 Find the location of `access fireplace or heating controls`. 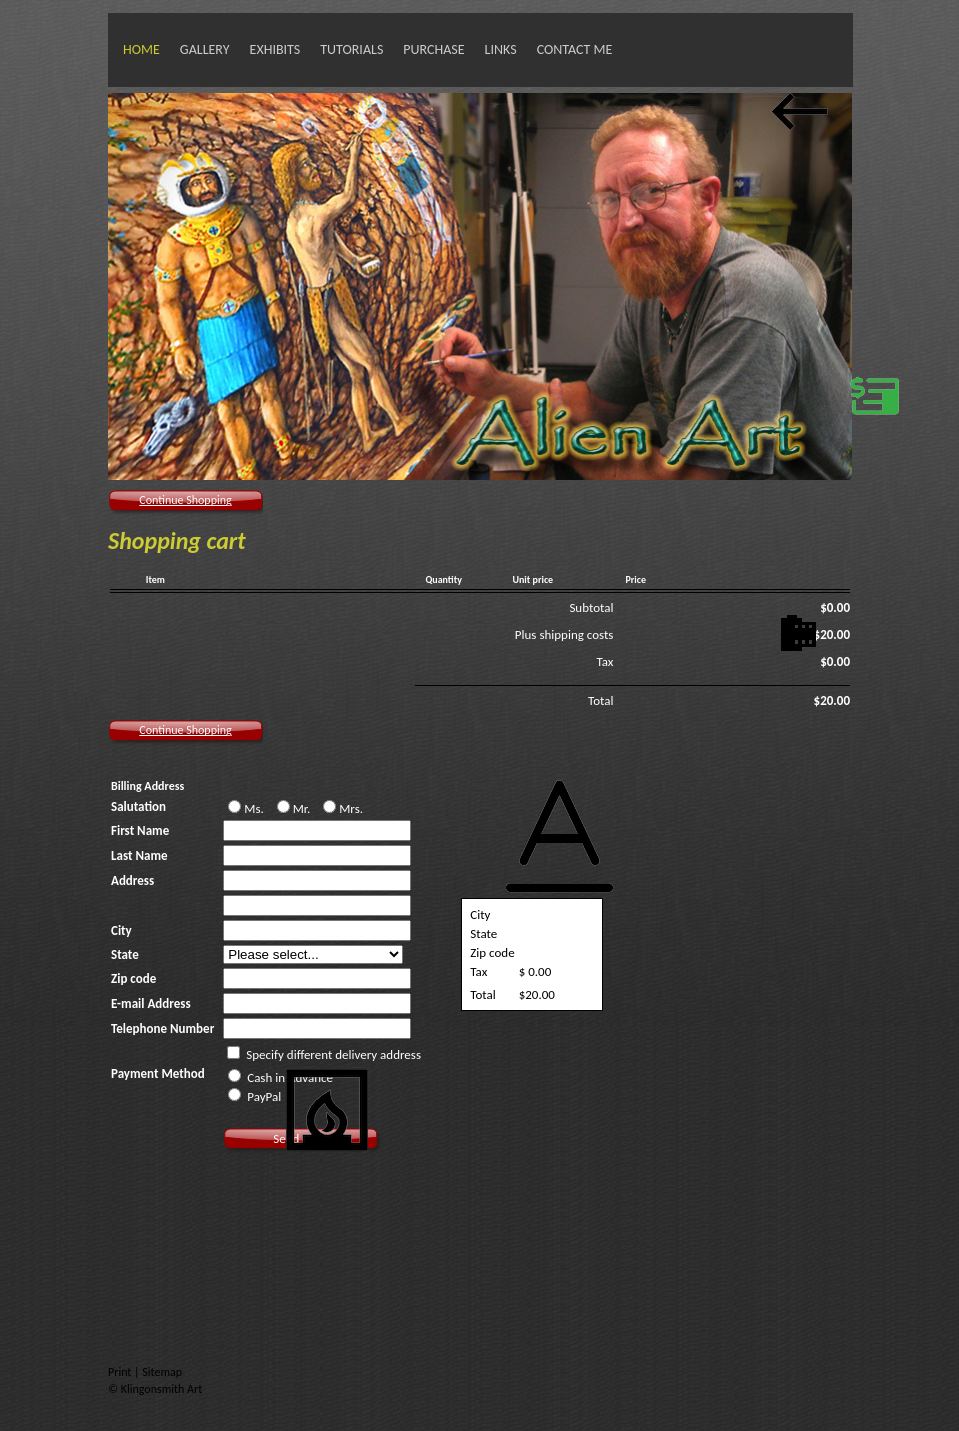

access fireplace or heating controls is located at coordinates (327, 1110).